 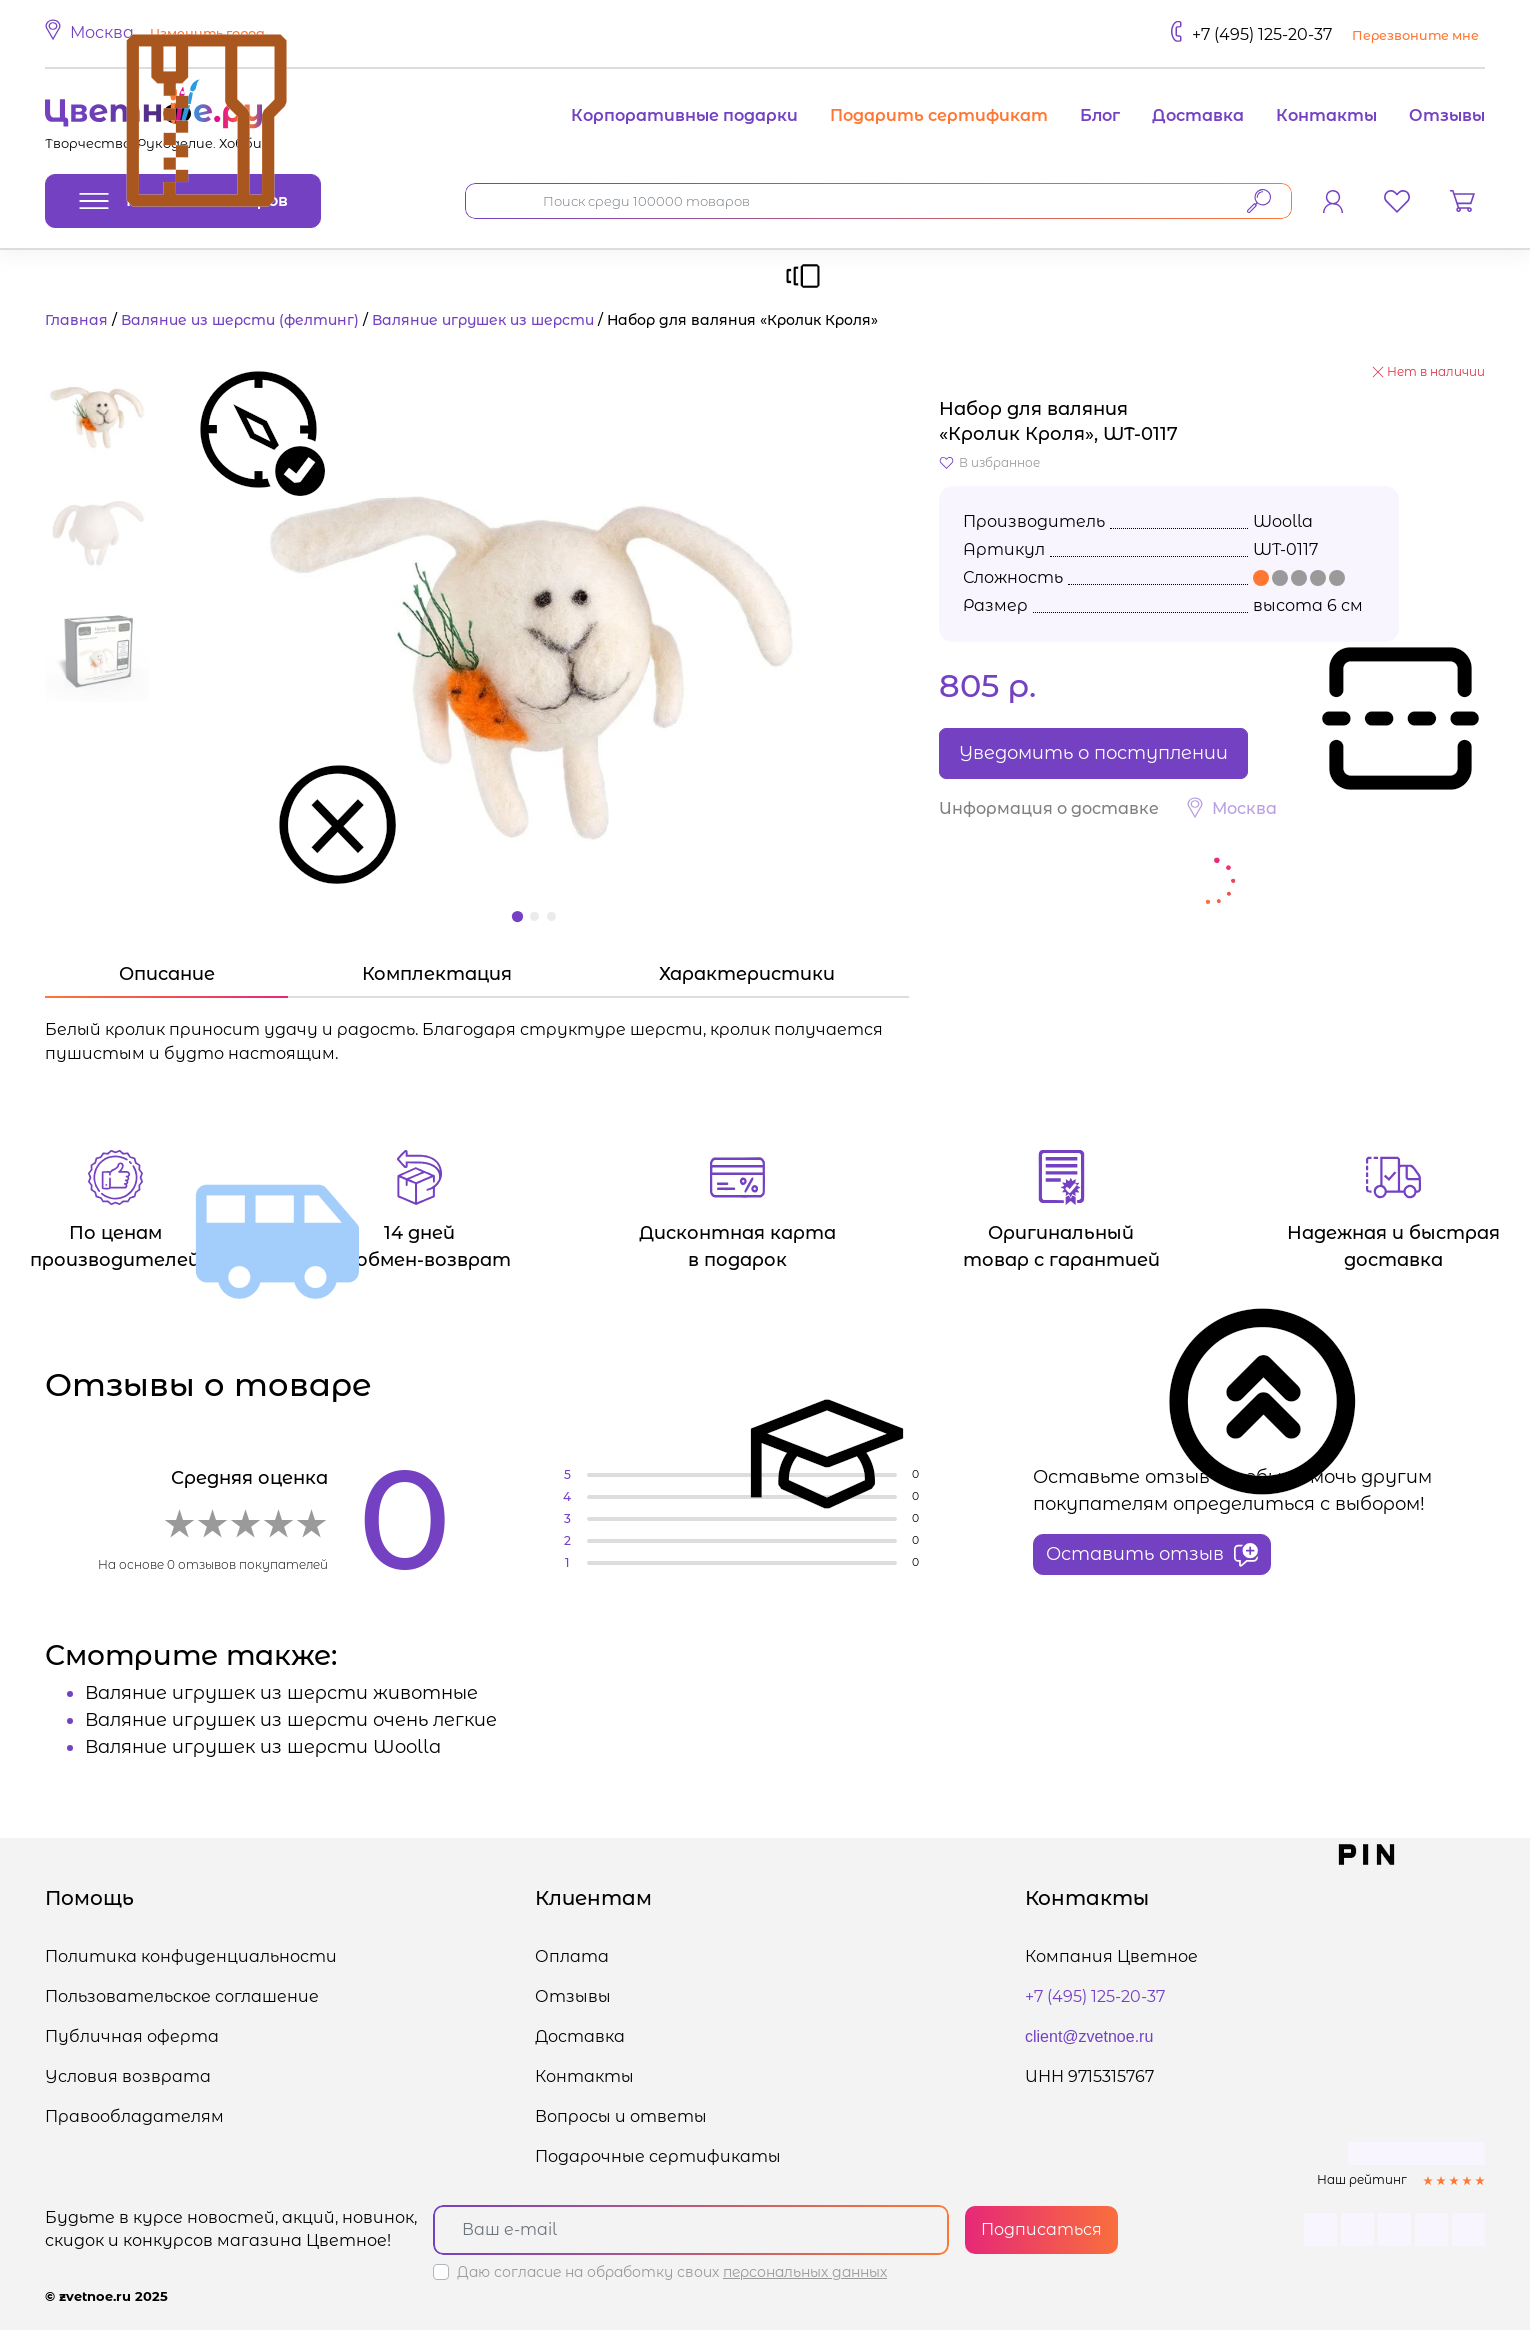 I want to click on access learning resources or tutorials, so click(x=827, y=1454).